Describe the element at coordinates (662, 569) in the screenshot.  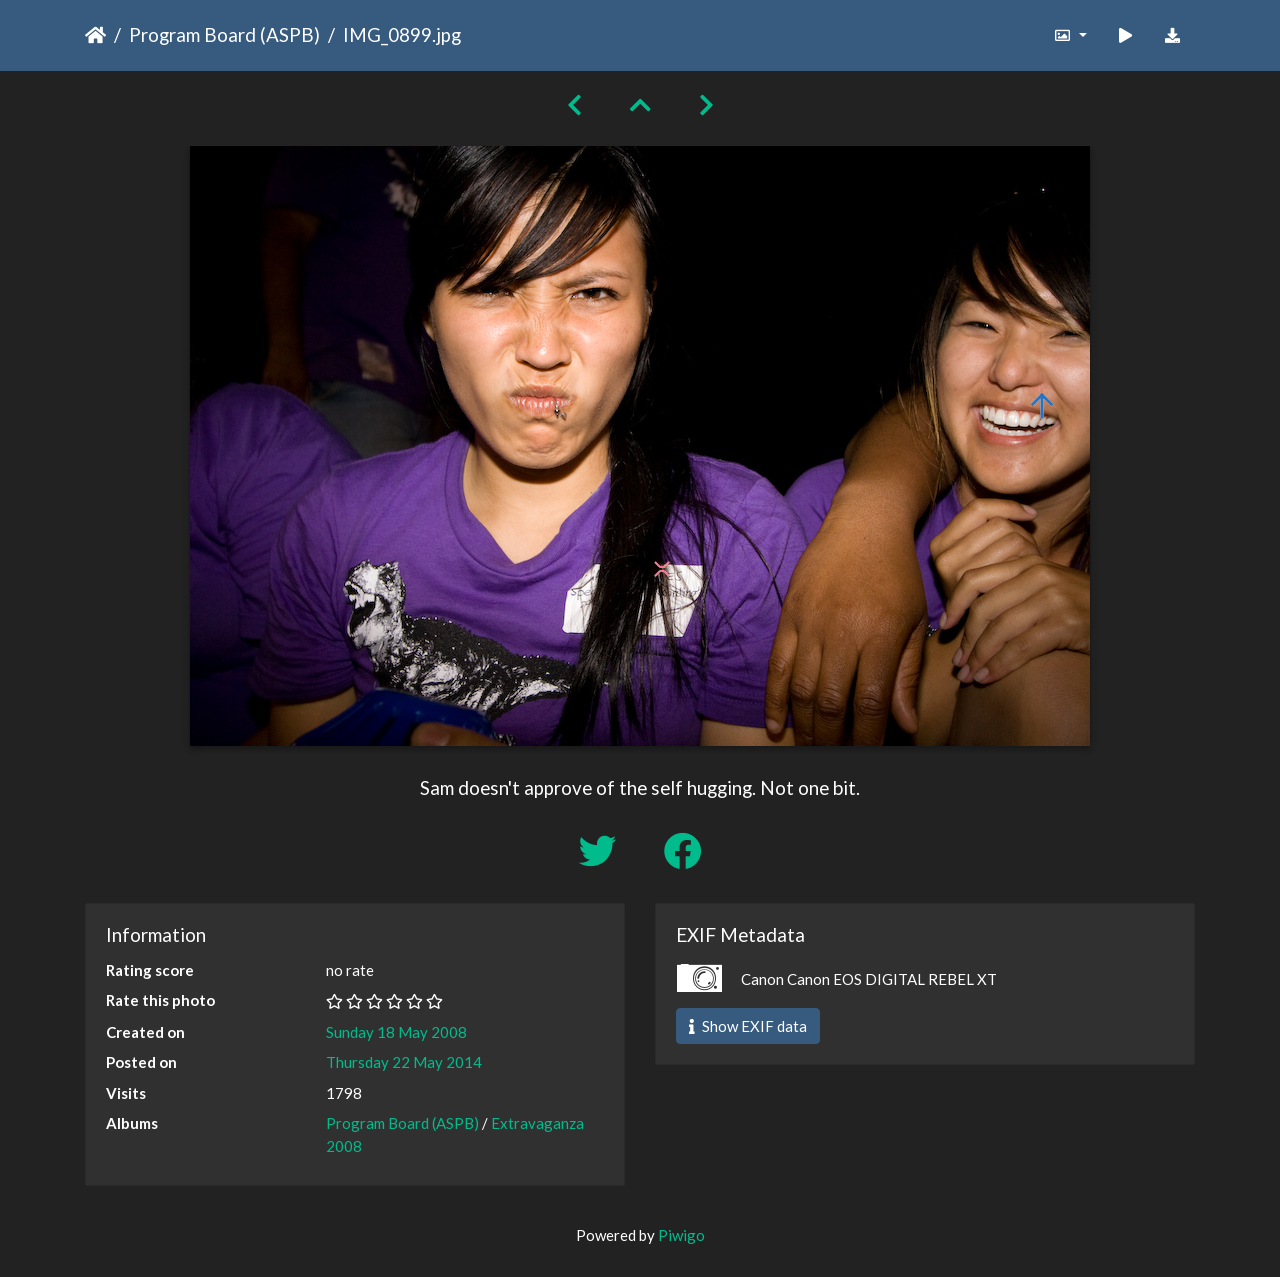
I see `XRP cryptocurrency symbol` at that location.